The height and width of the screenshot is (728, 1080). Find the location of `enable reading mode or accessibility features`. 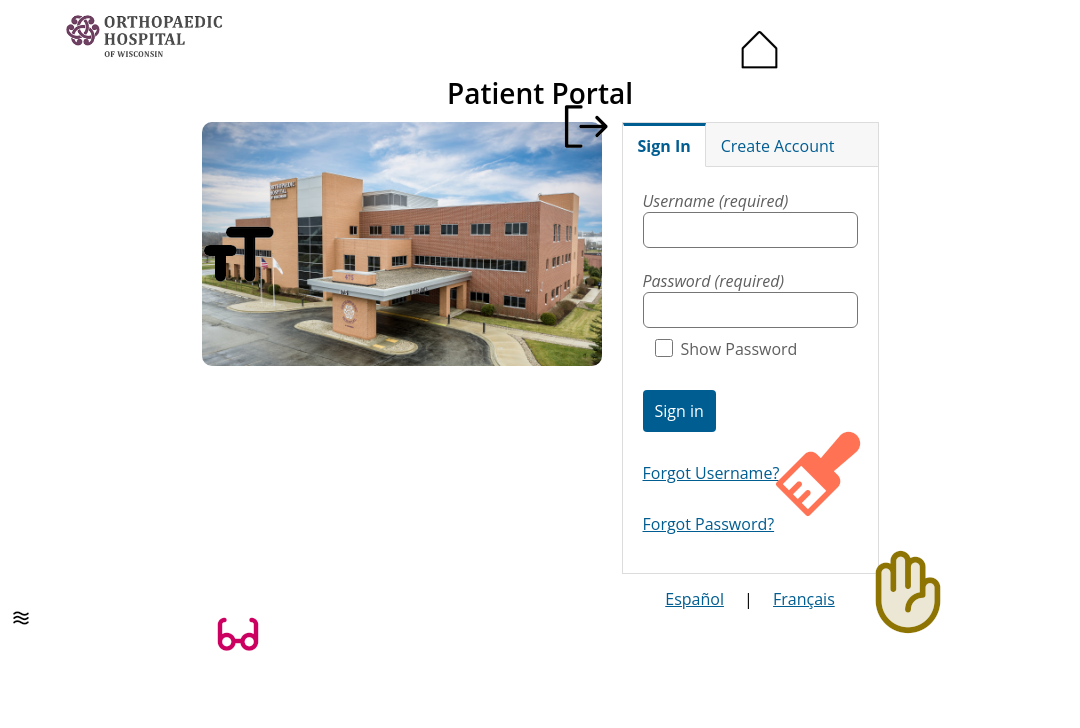

enable reading mode or accessibility features is located at coordinates (238, 635).